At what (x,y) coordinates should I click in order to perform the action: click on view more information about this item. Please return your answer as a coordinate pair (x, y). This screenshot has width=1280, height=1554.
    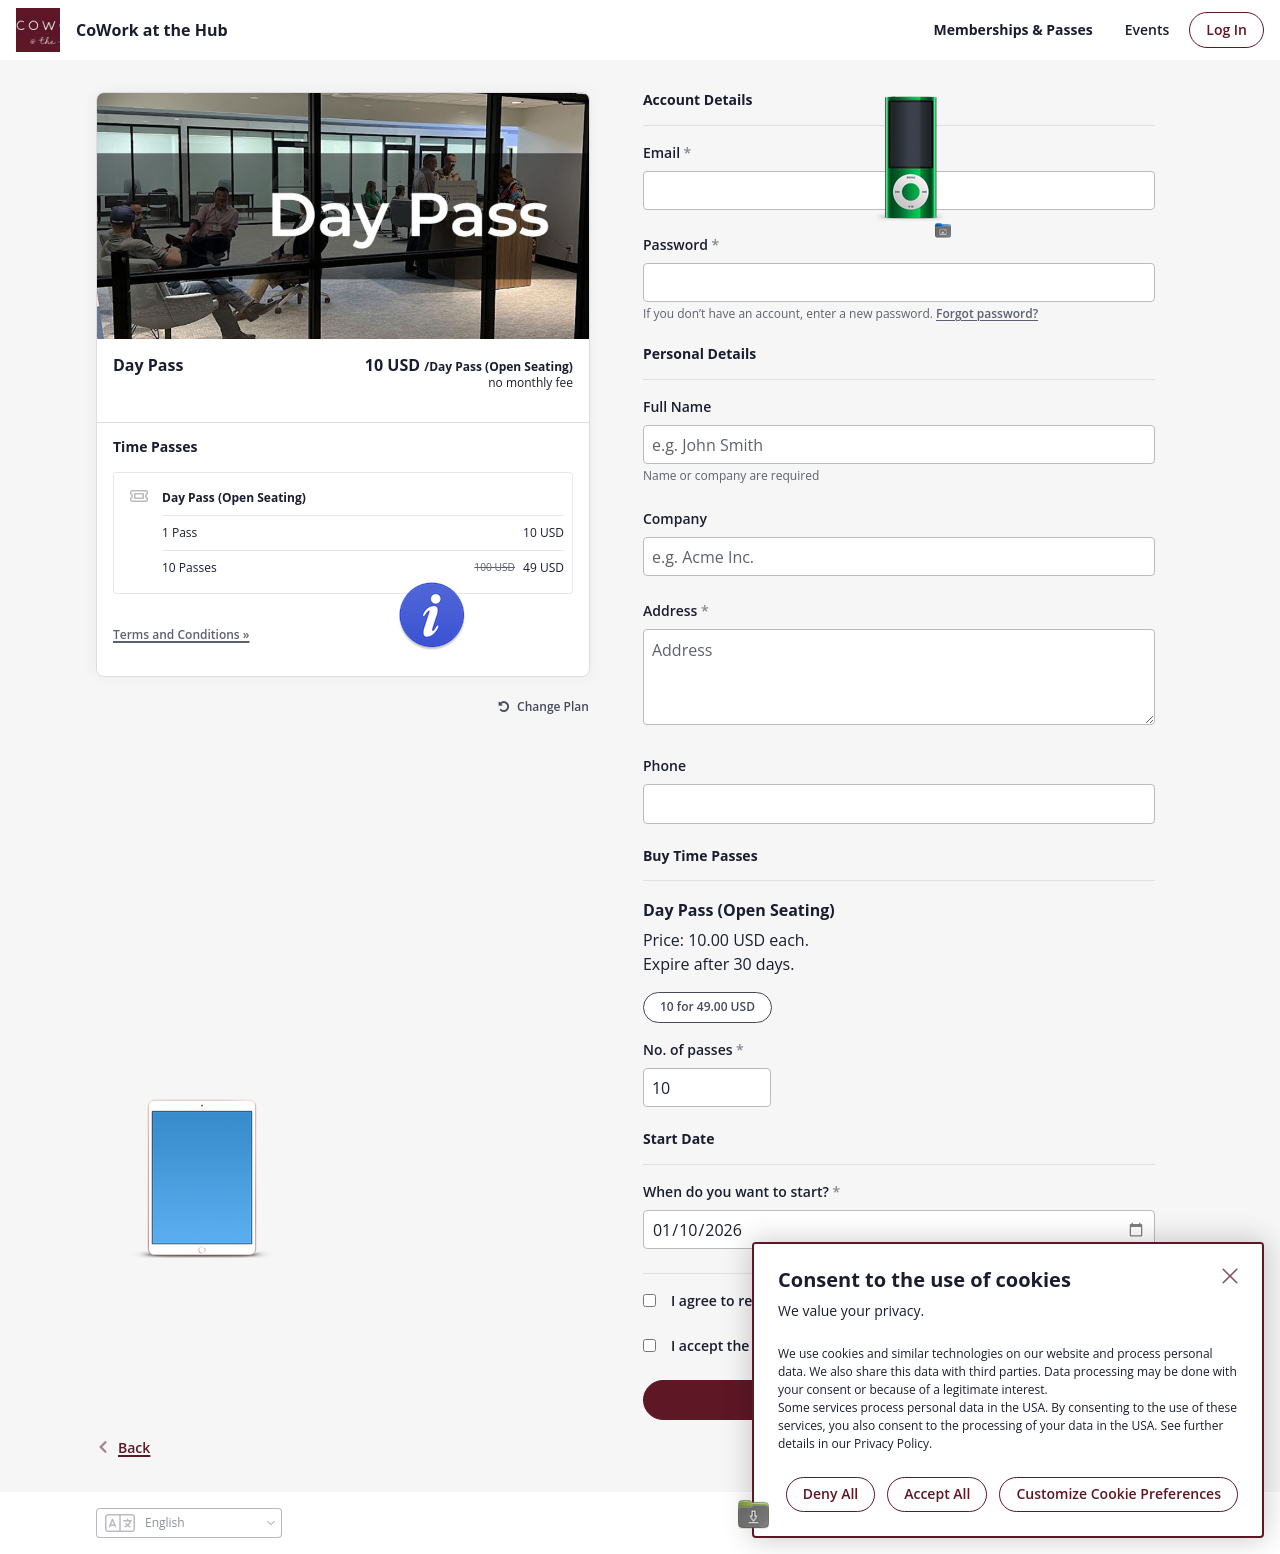
    Looking at the image, I should click on (431, 614).